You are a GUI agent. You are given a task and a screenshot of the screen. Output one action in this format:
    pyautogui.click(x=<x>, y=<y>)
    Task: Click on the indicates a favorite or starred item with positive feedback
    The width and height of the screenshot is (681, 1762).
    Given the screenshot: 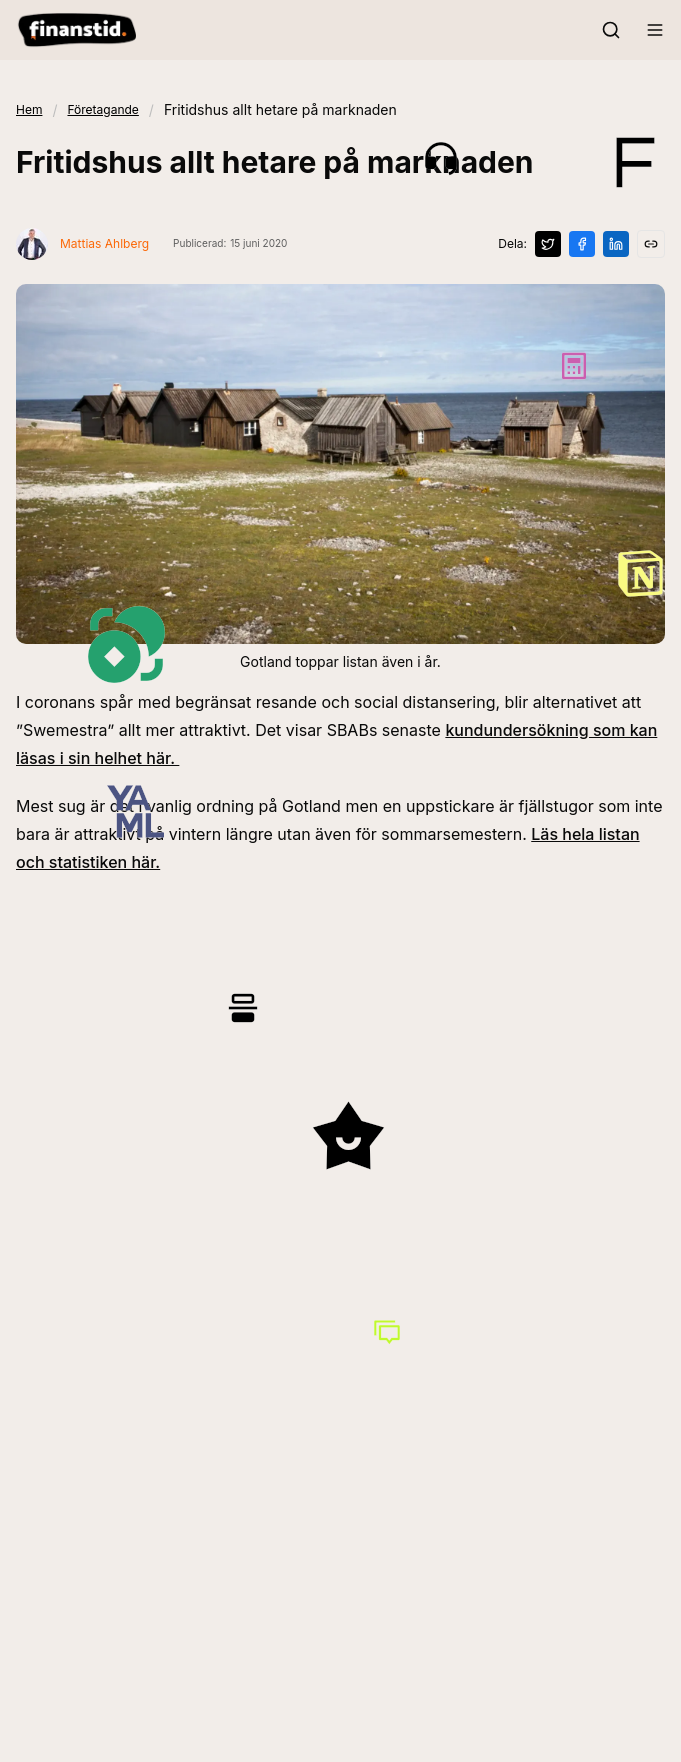 What is the action you would take?
    pyautogui.click(x=348, y=1137)
    